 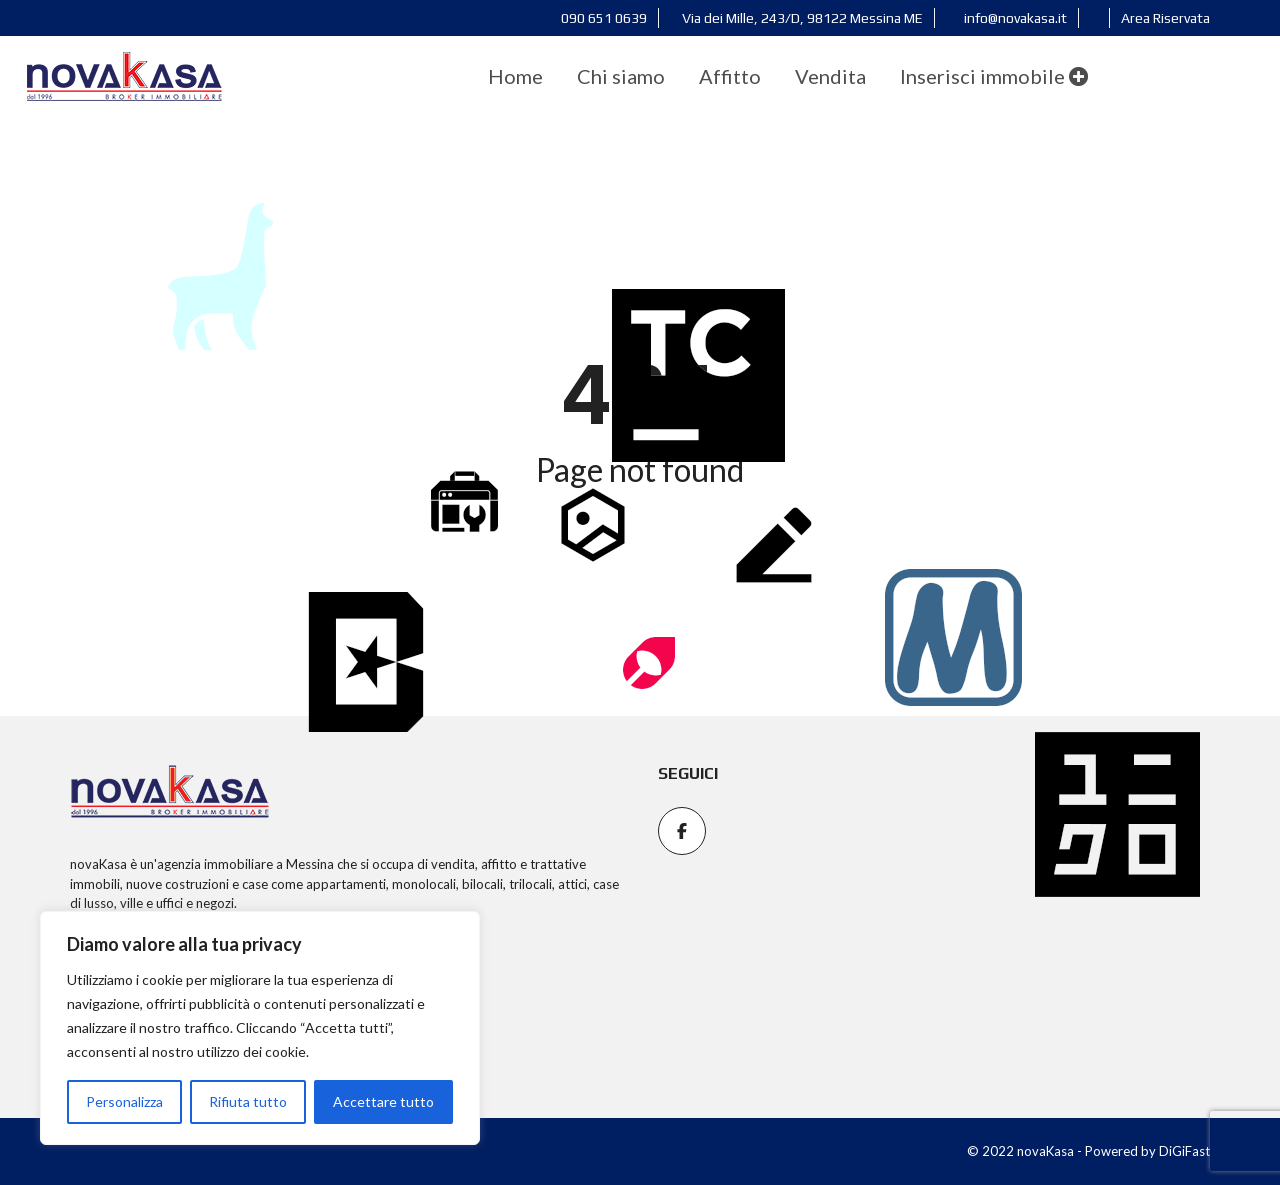 I want to click on open teamcity build server, so click(x=698, y=375).